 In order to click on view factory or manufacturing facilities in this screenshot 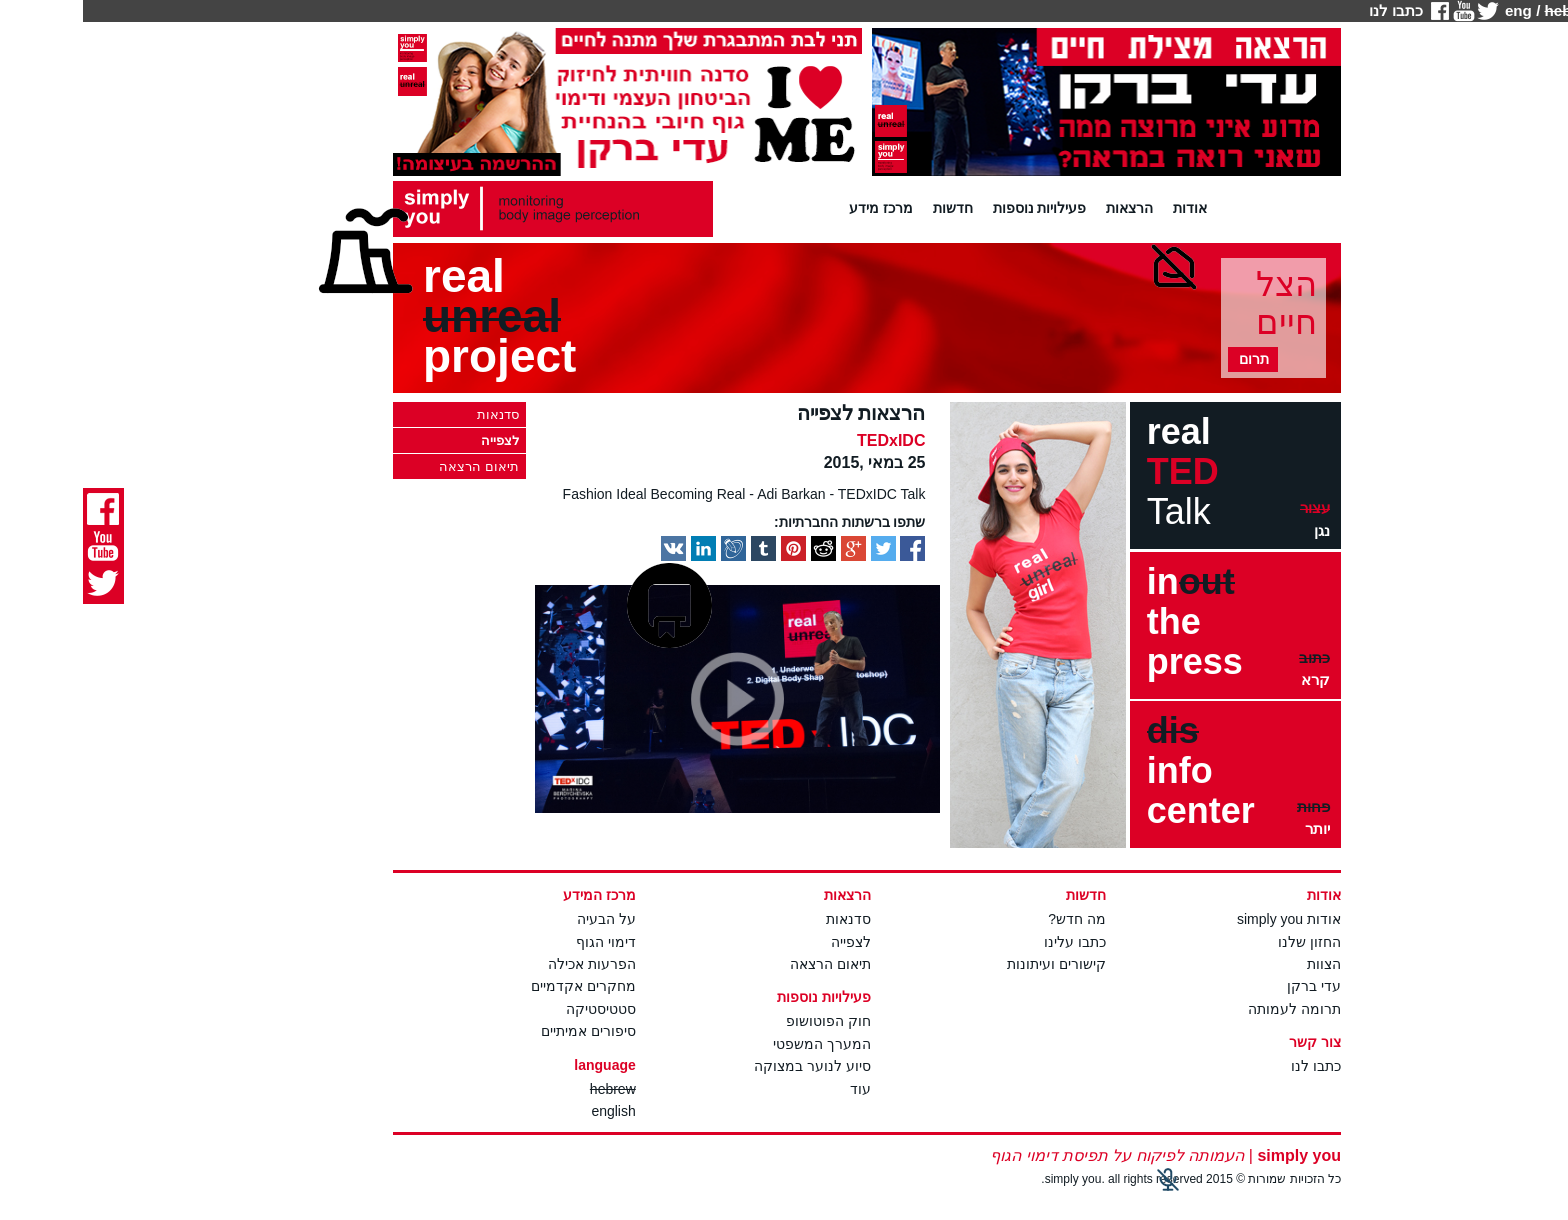, I will do `click(363, 248)`.